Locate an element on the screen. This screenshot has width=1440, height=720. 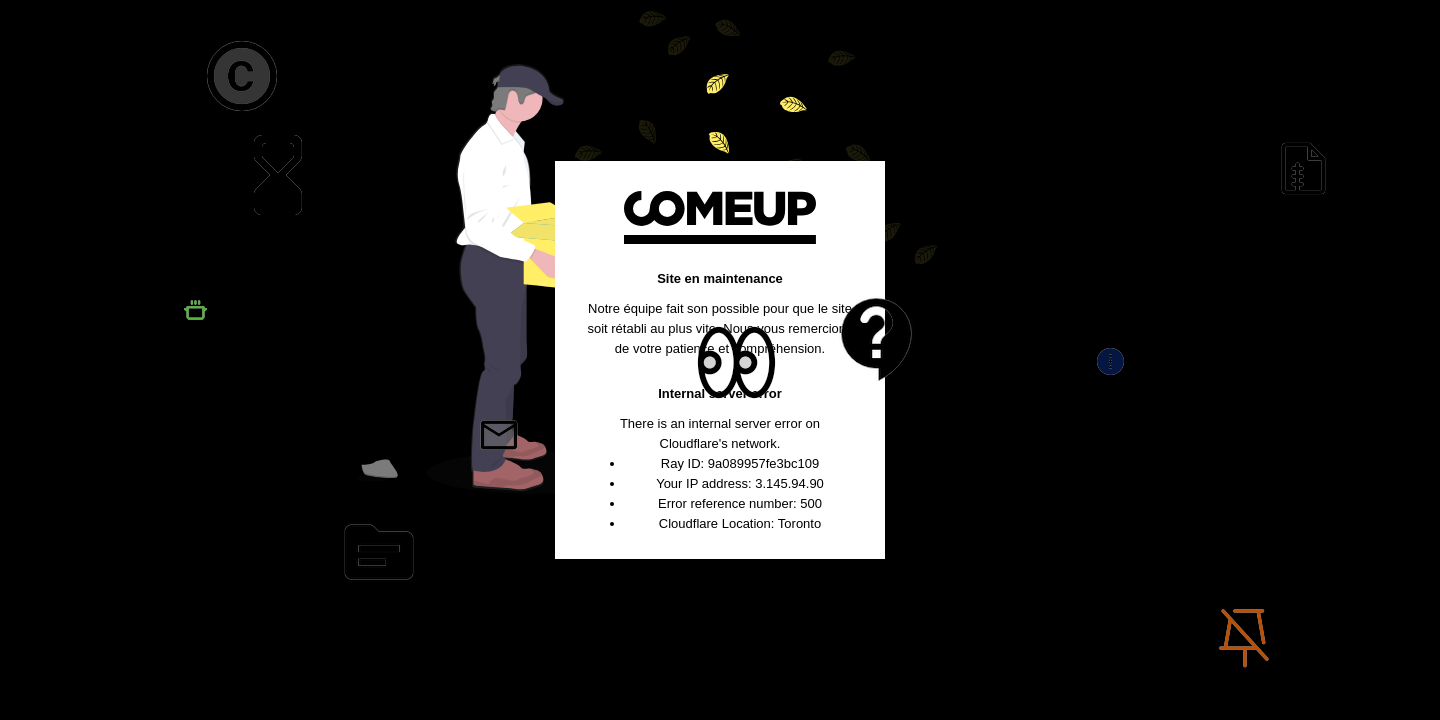
access compressed or archived files is located at coordinates (1303, 168).